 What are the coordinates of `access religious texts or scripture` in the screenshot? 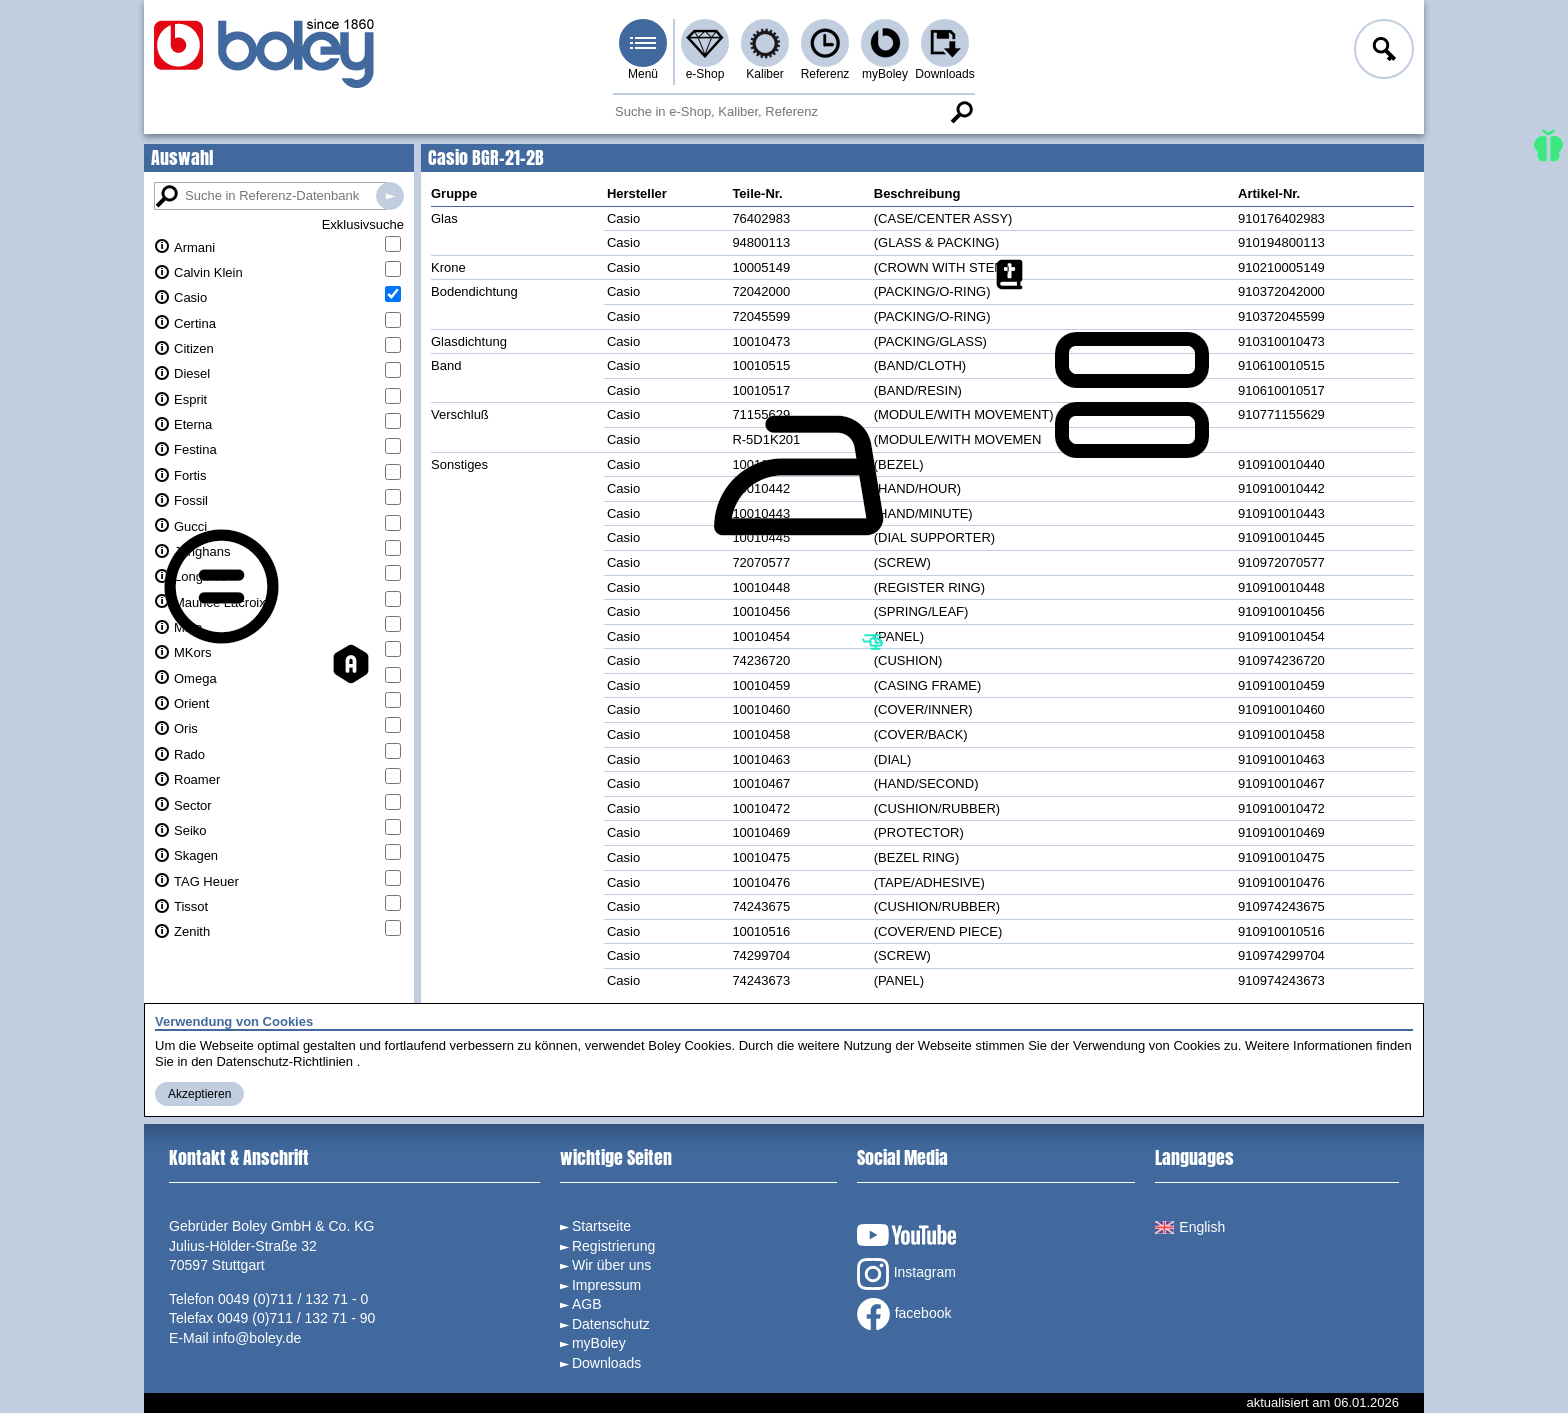 It's located at (1009, 274).